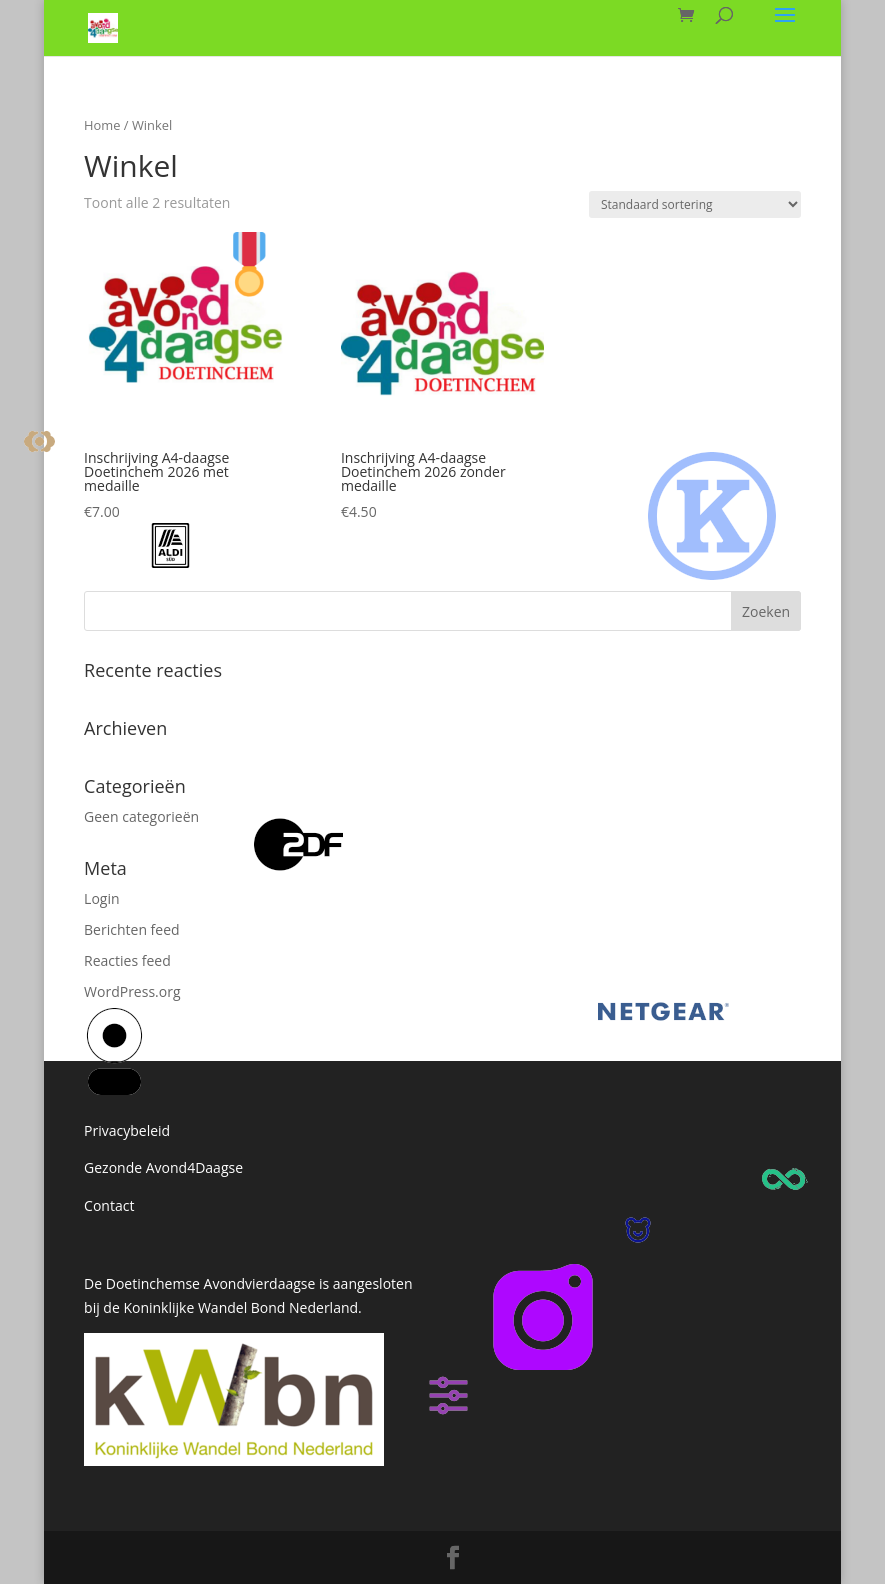  I want to click on aldi süd company logo, so click(170, 545).